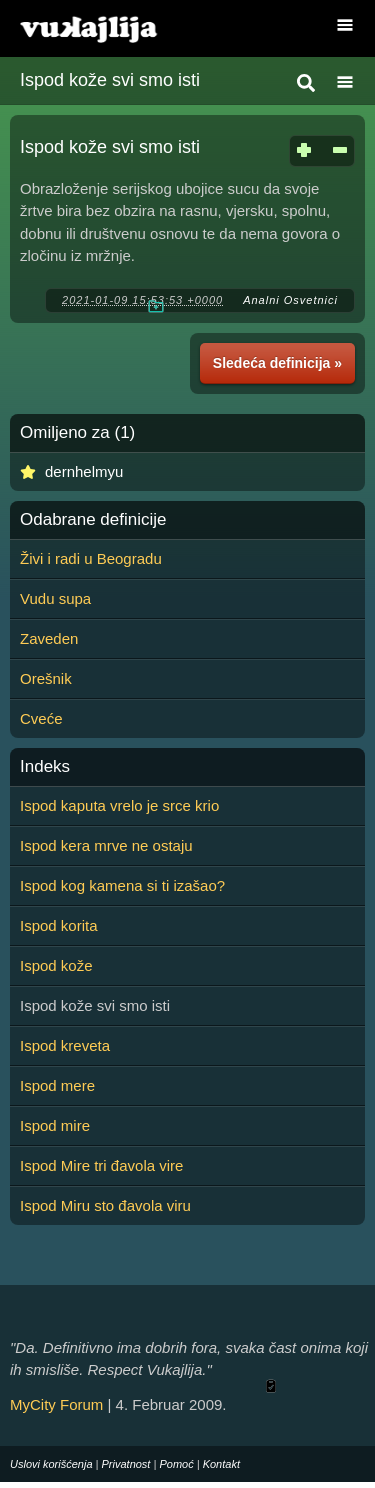 The height and width of the screenshot is (1488, 375). Describe the element at coordinates (156, 306) in the screenshot. I see `create a new folder` at that location.